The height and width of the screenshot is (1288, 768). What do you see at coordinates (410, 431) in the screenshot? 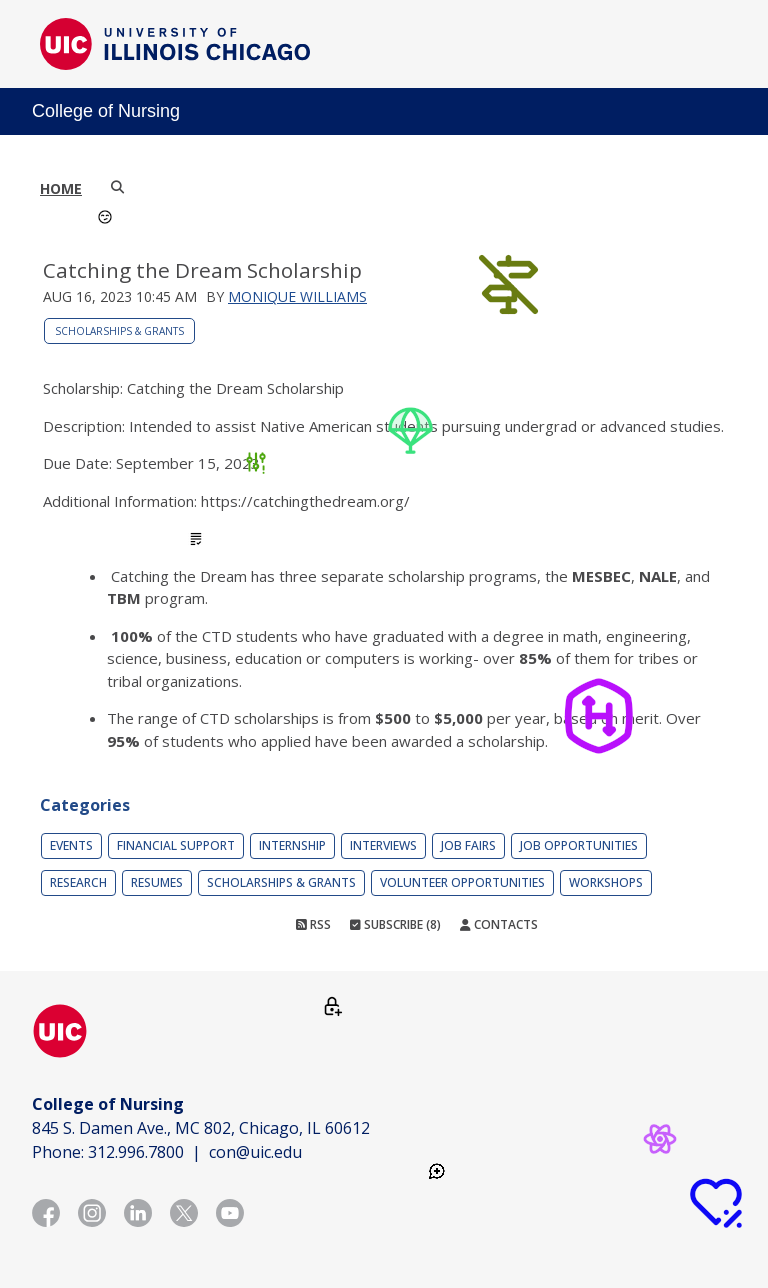
I see `access emergency or backup recovery options` at bounding box center [410, 431].